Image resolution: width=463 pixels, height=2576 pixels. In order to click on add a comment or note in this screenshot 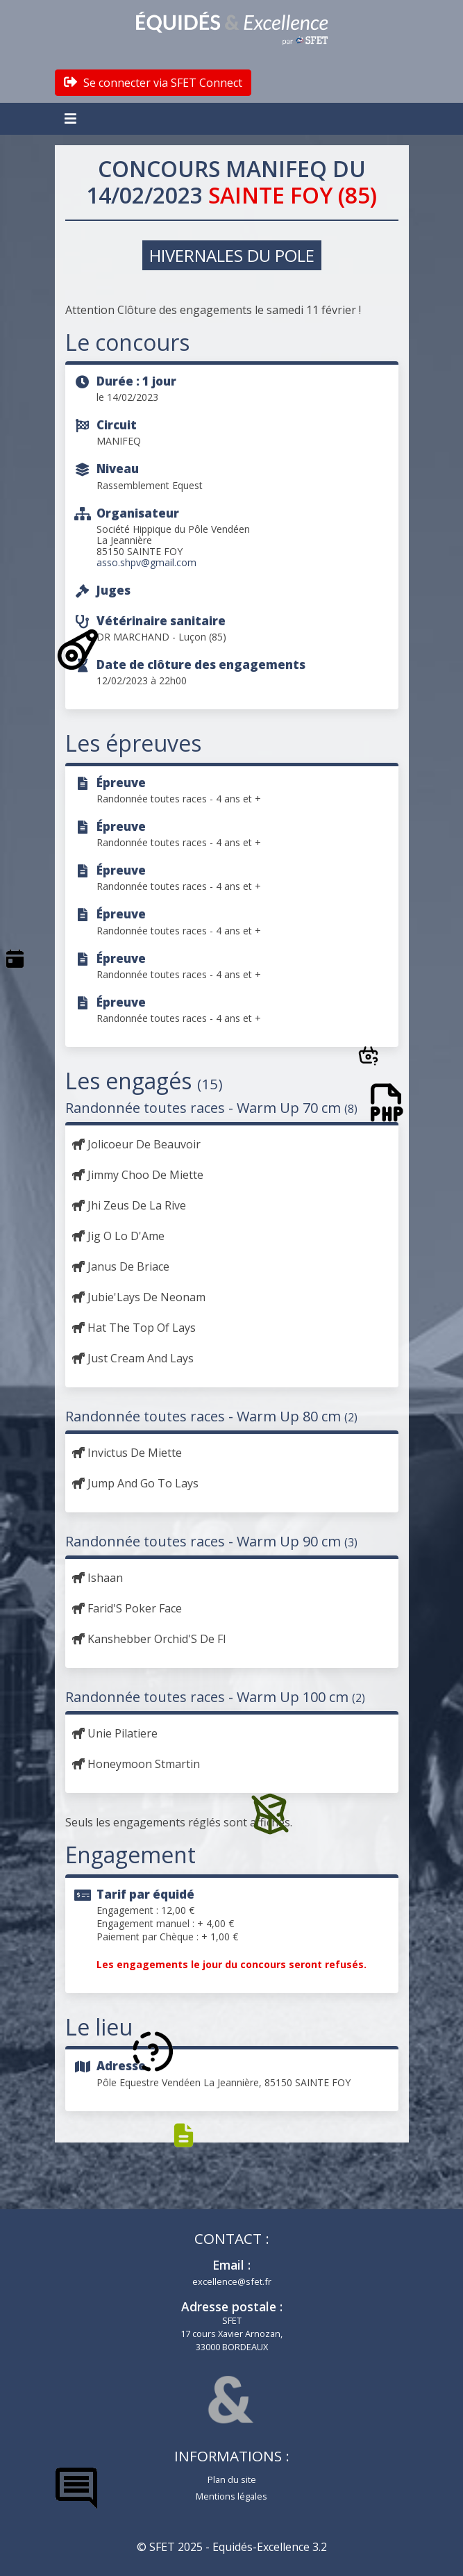, I will do `click(76, 2488)`.